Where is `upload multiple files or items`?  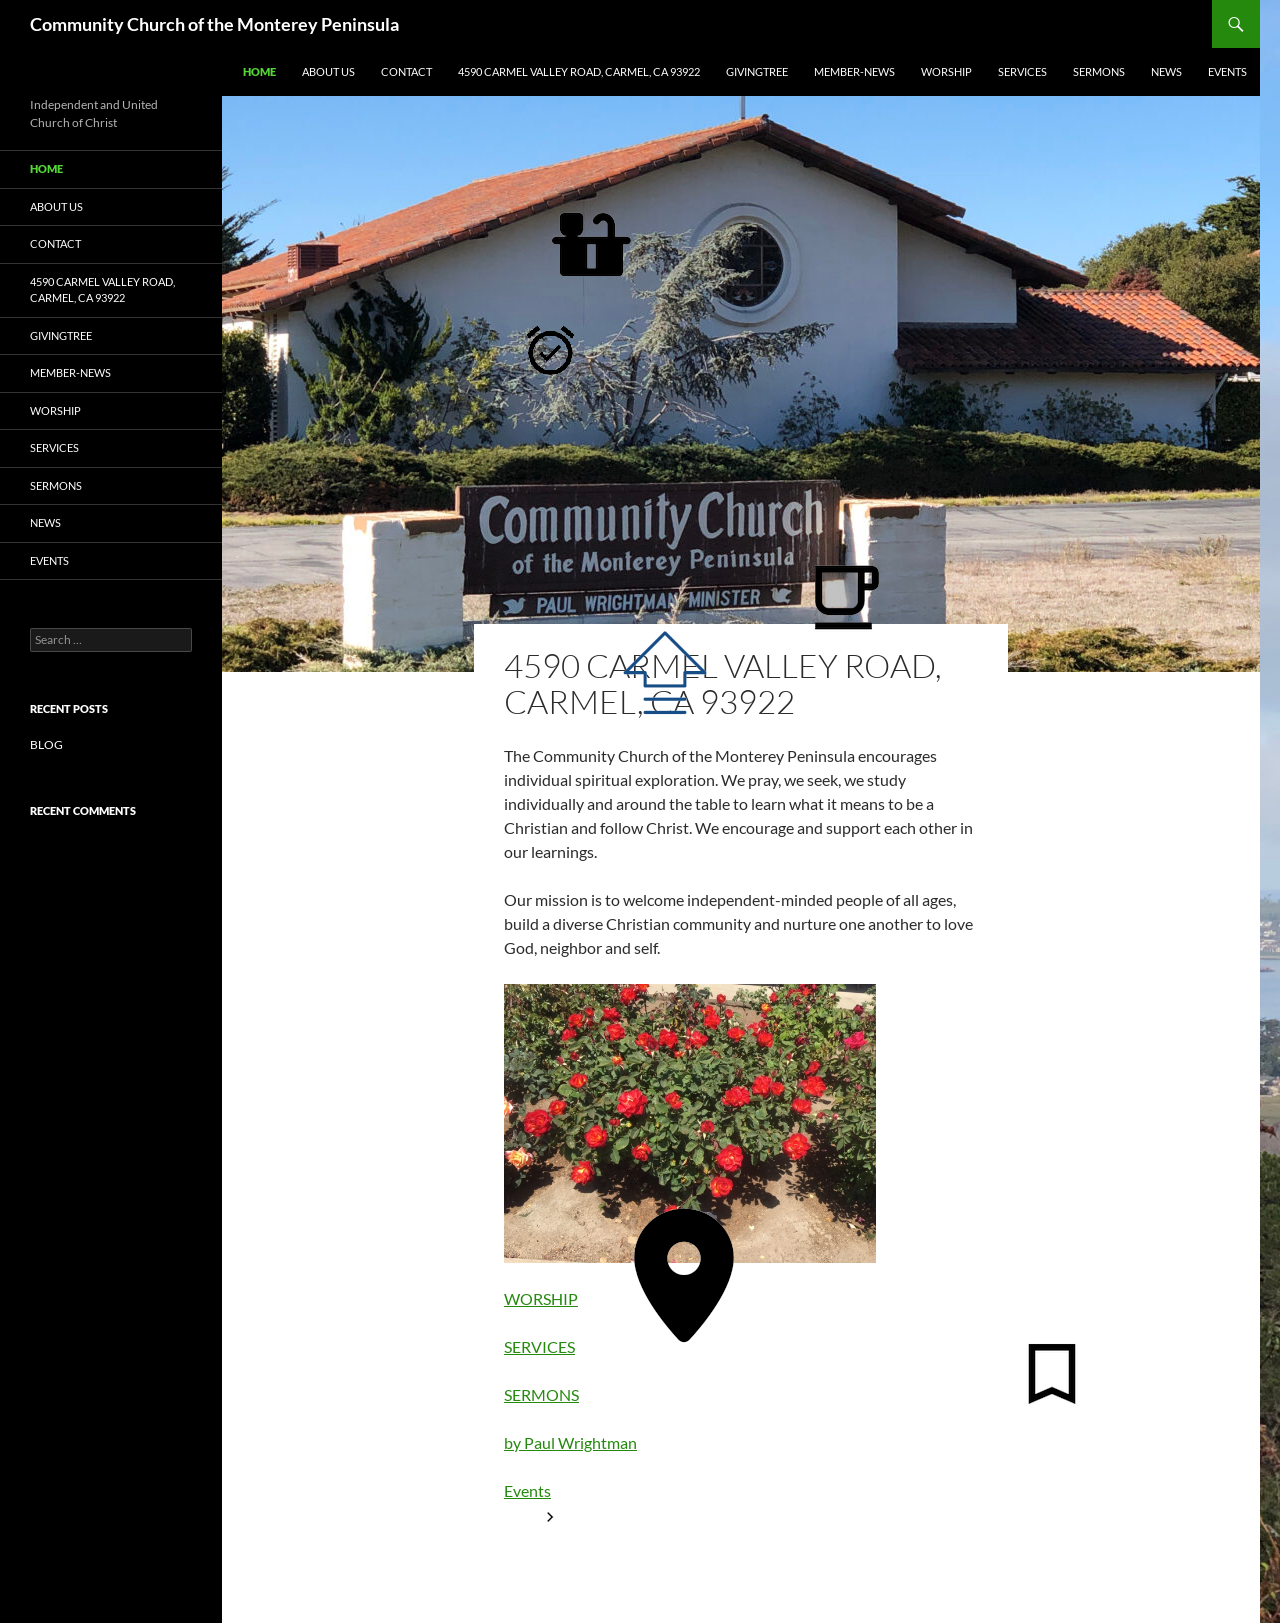 upload multiple files or items is located at coordinates (665, 676).